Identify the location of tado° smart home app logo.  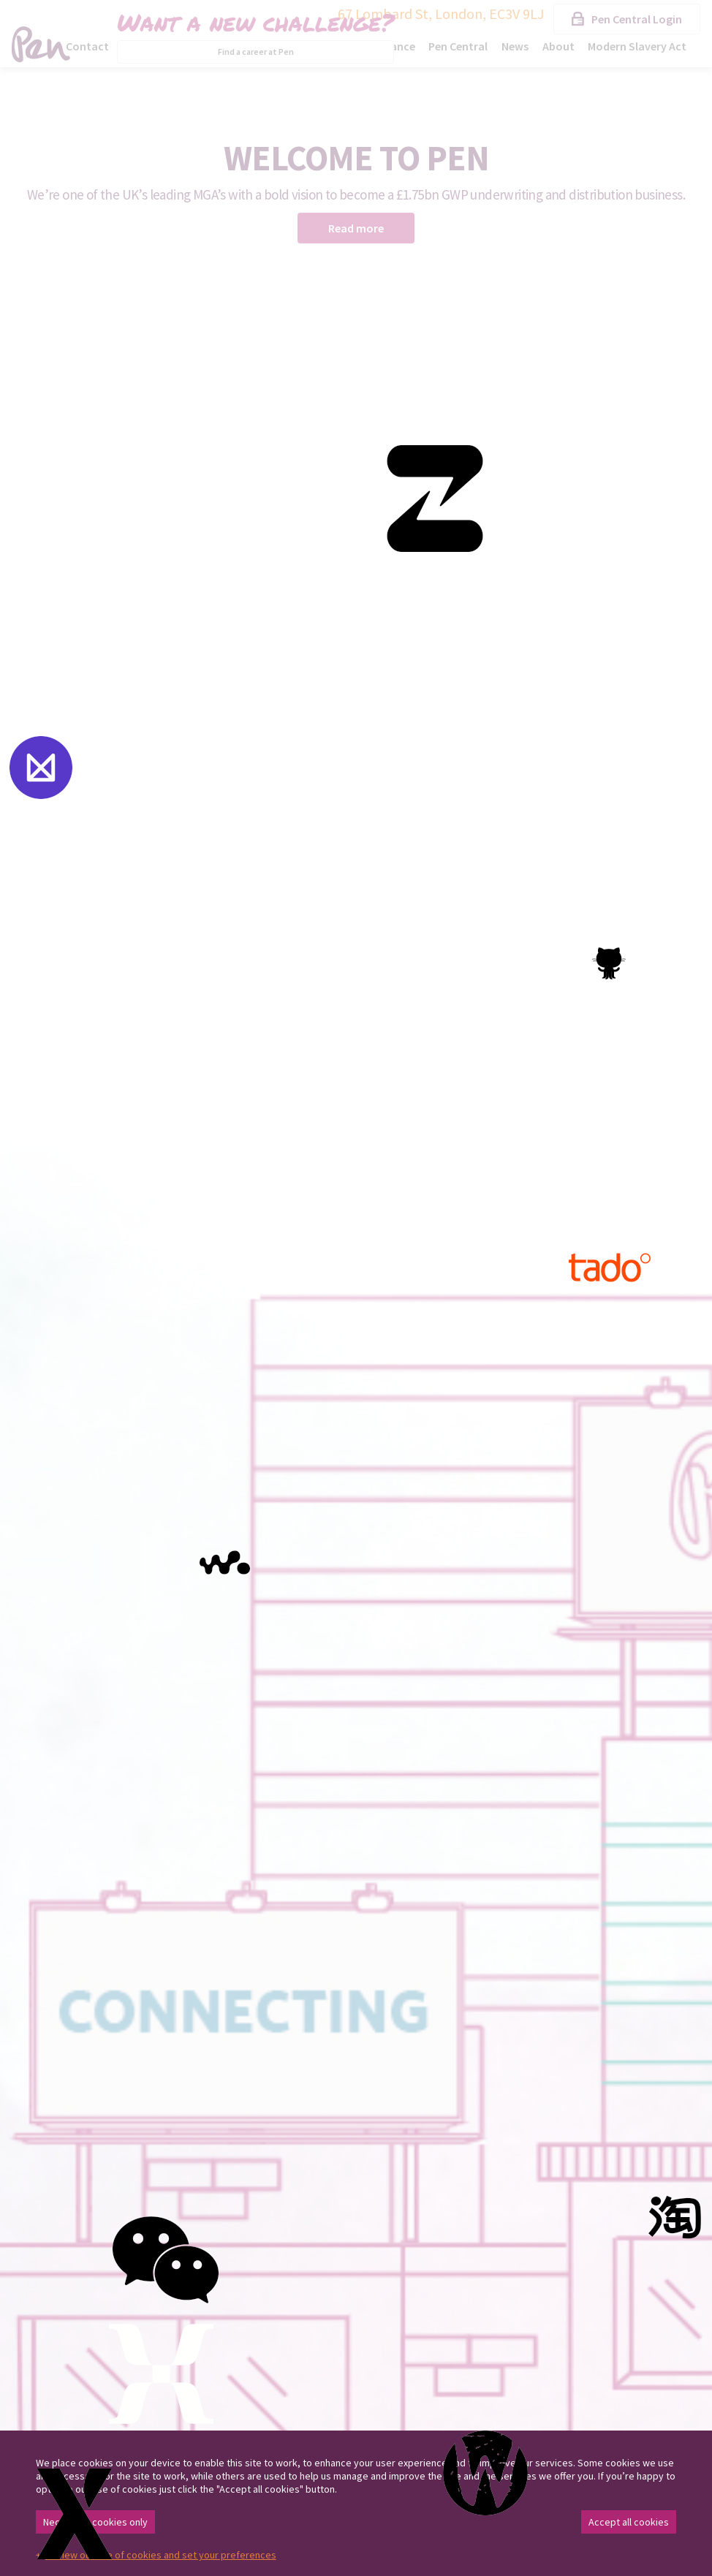
(610, 1268).